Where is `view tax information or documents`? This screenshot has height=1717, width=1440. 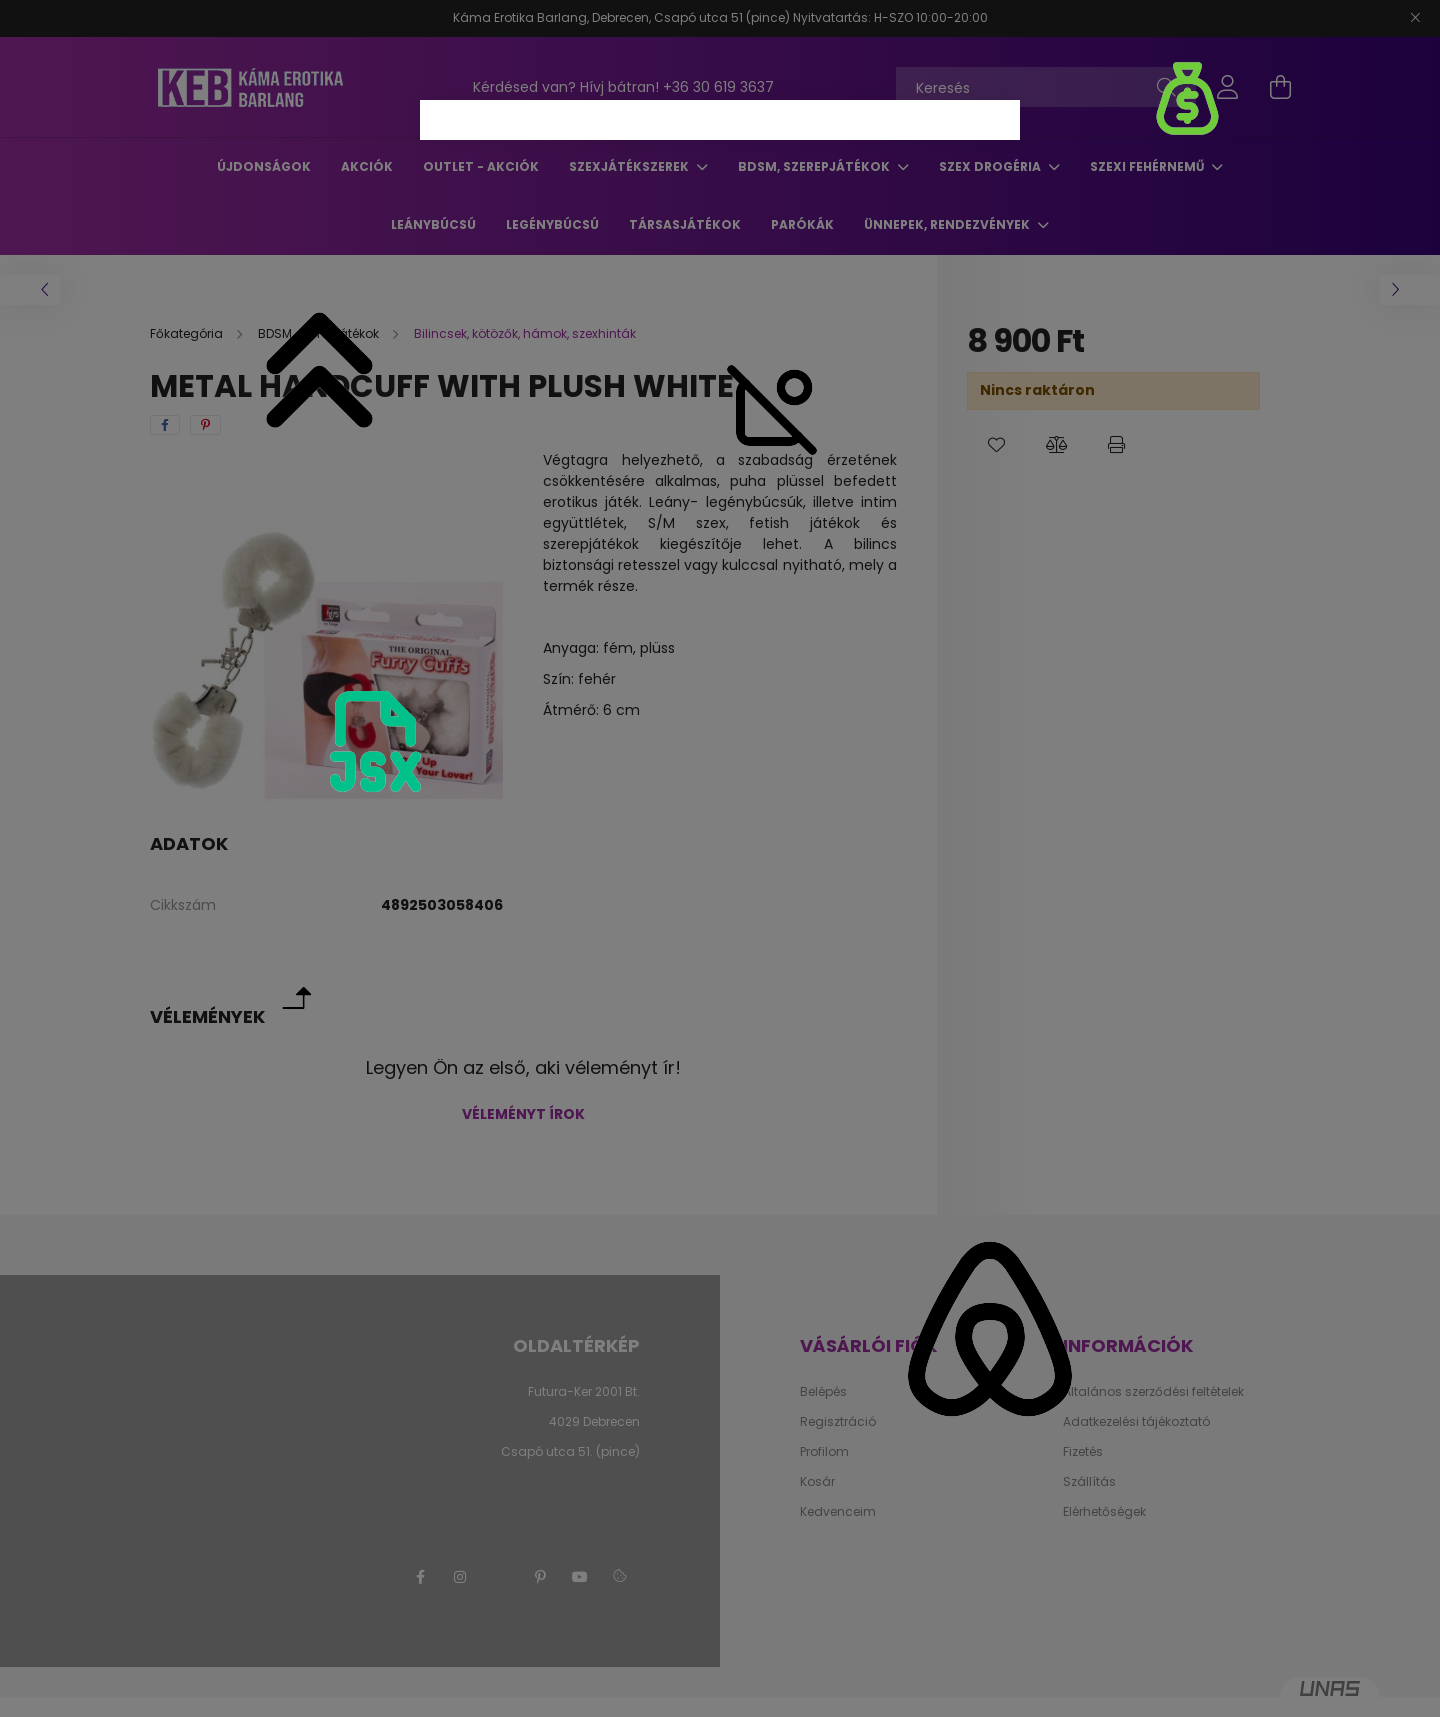 view tax information or documents is located at coordinates (1187, 98).